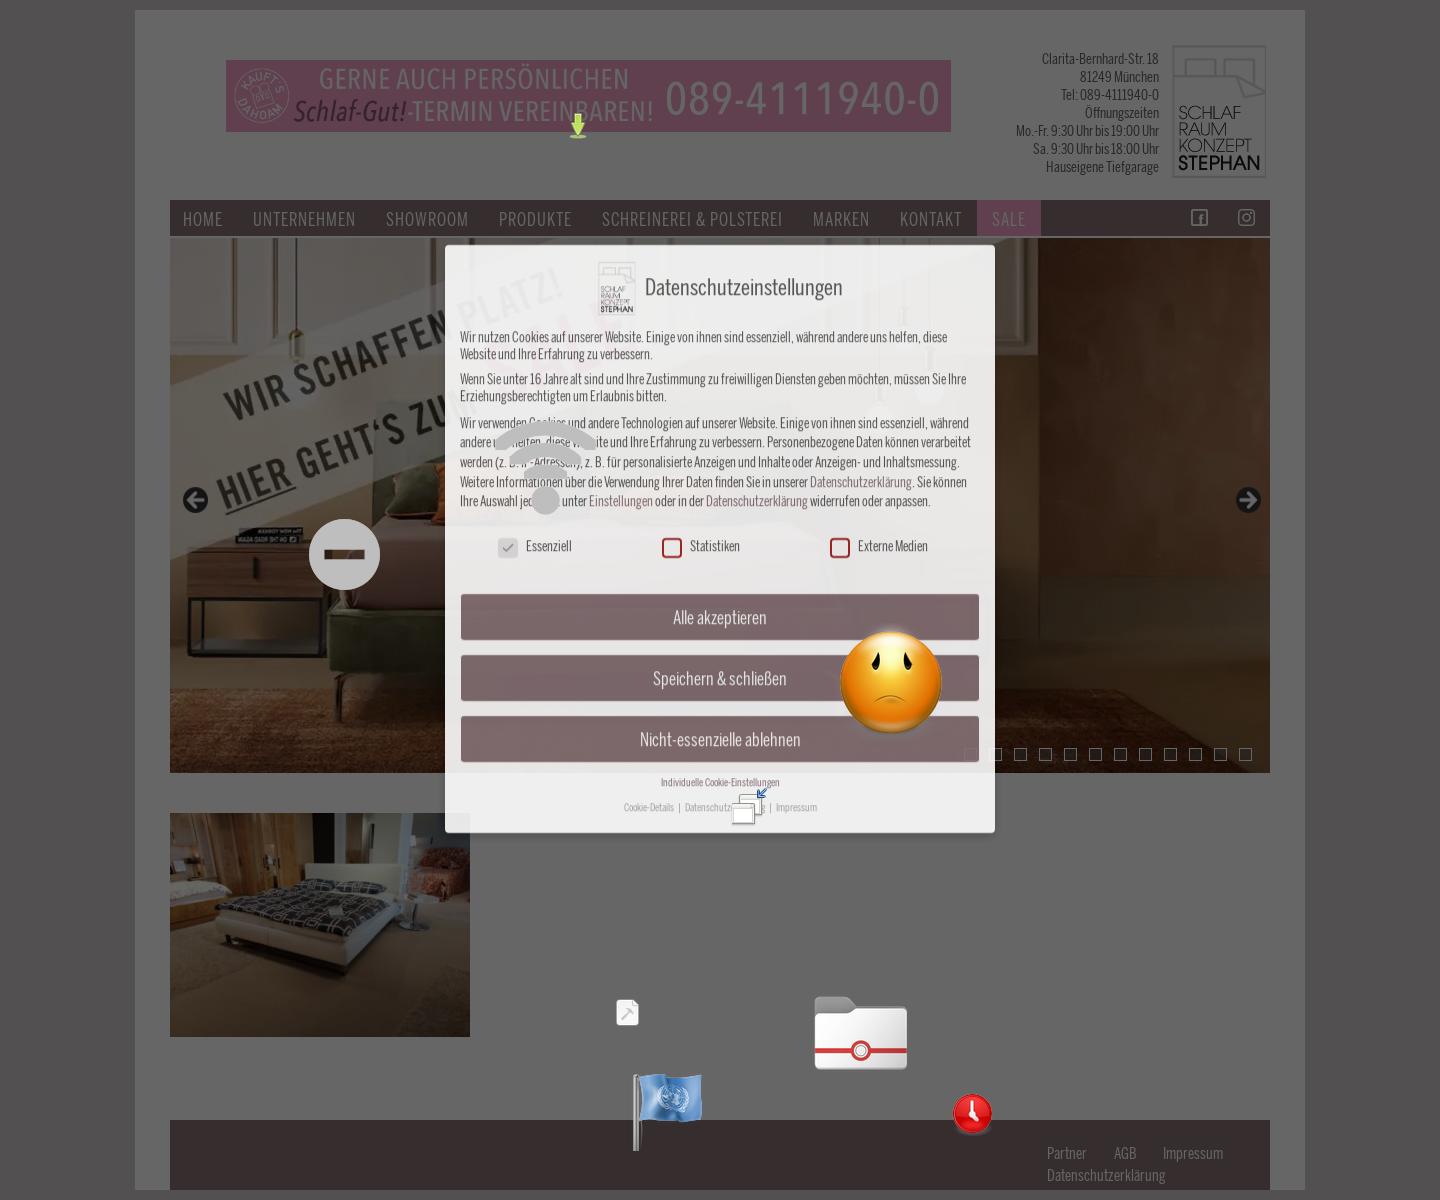  I want to click on indicates excellent wireless network signal strength, so click(545, 464).